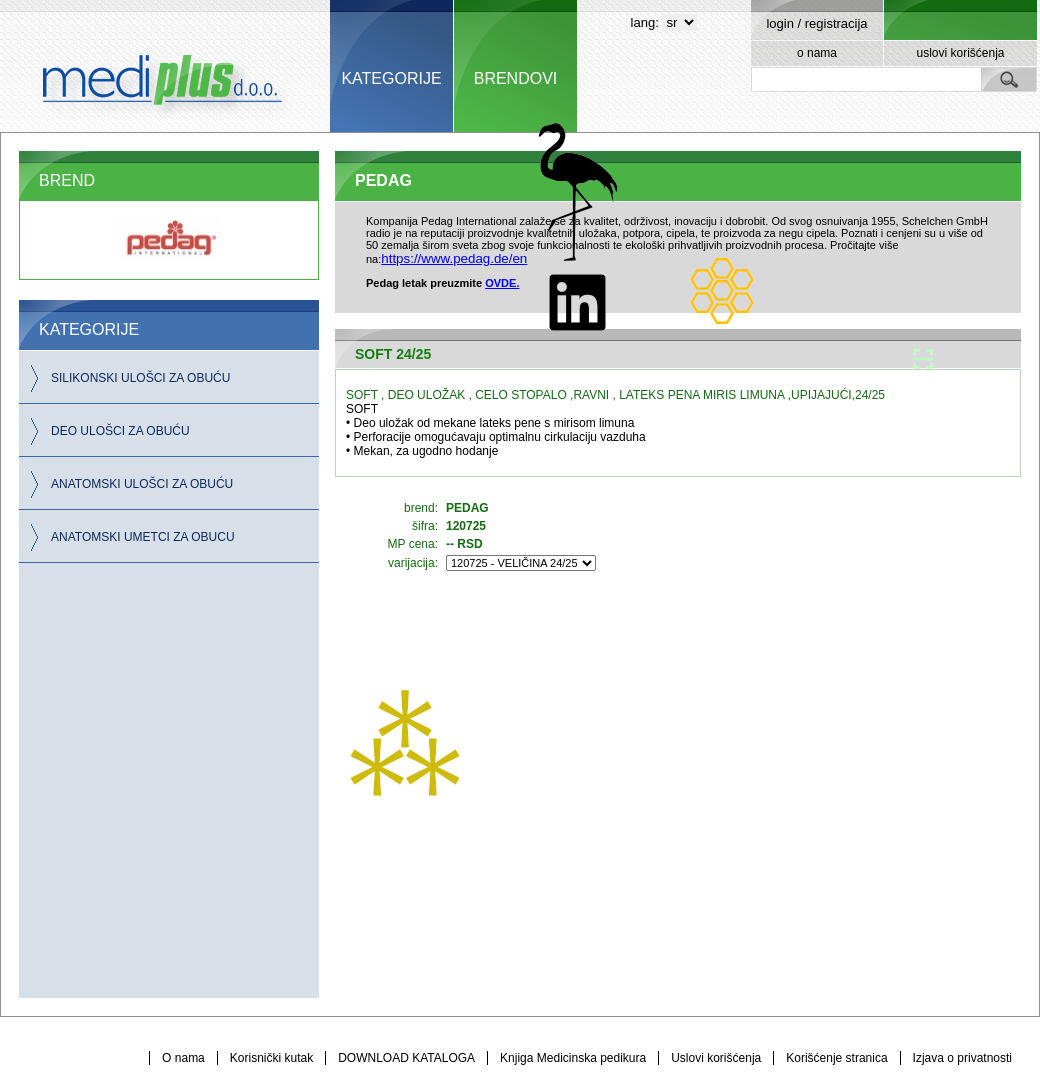 This screenshot has height=1081, width=1040. What do you see at coordinates (923, 359) in the screenshot?
I see `scan a QR code` at bounding box center [923, 359].